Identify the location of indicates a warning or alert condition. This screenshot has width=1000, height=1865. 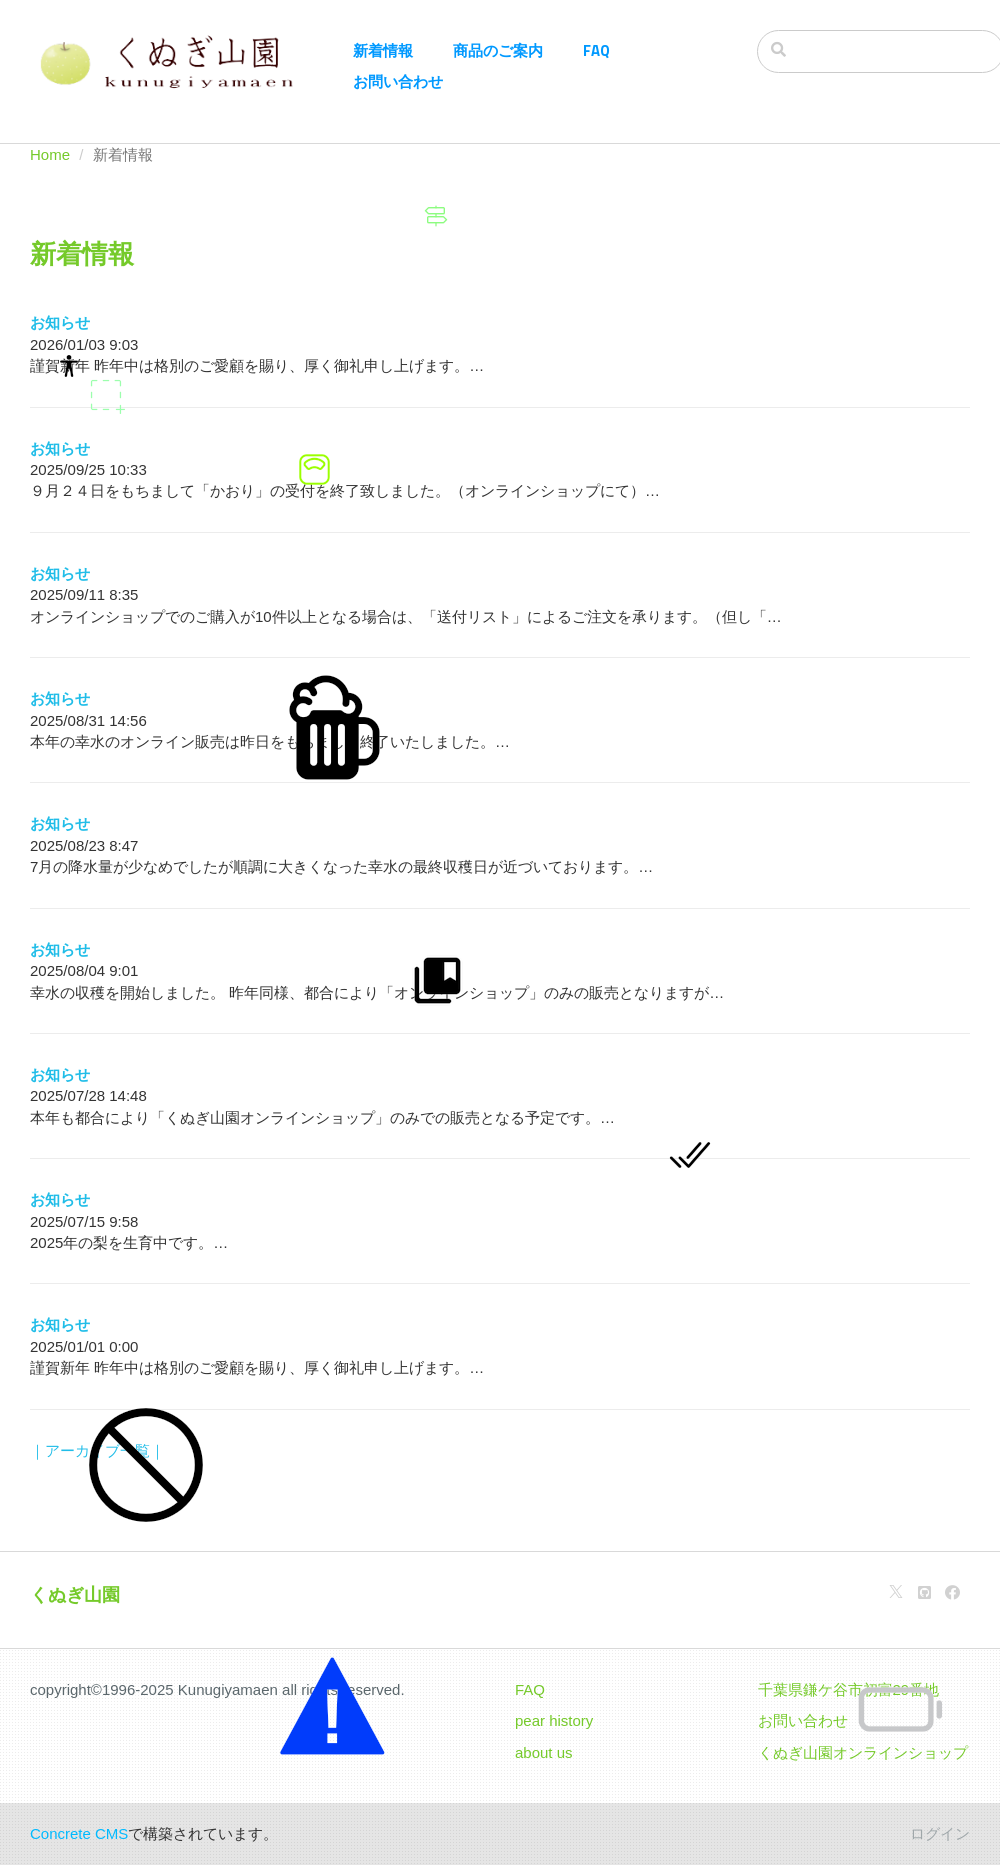
(331, 1706).